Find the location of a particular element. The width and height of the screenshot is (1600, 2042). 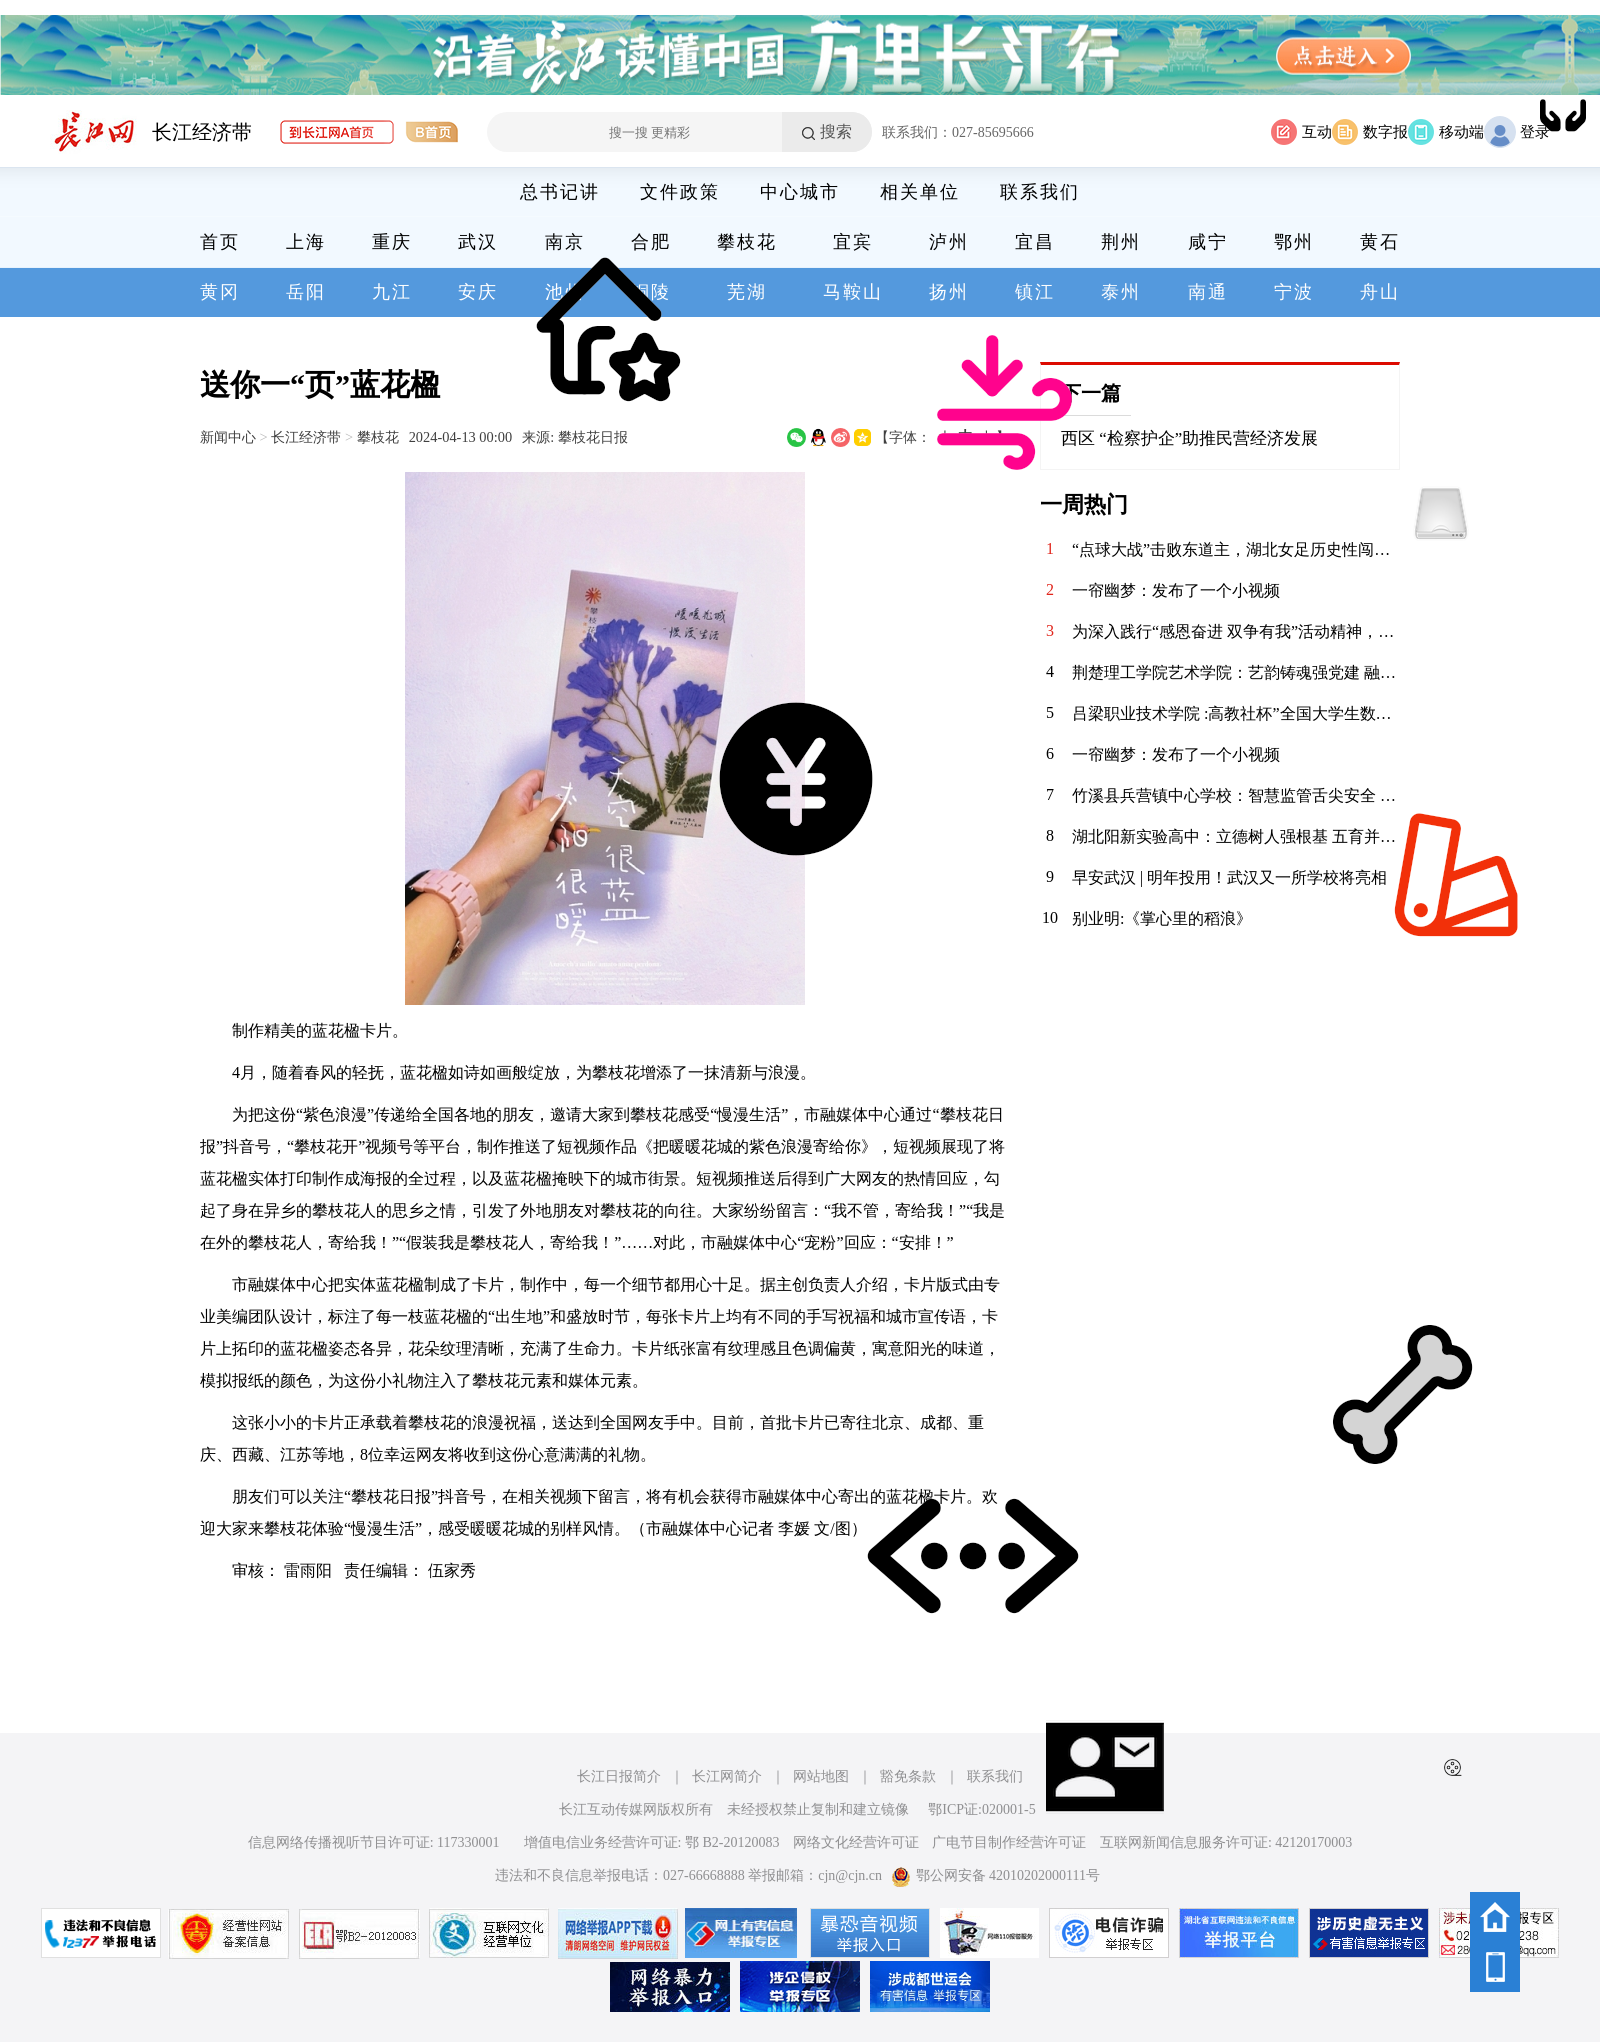

indicates wind direction moving downward is located at coordinates (1004, 402).